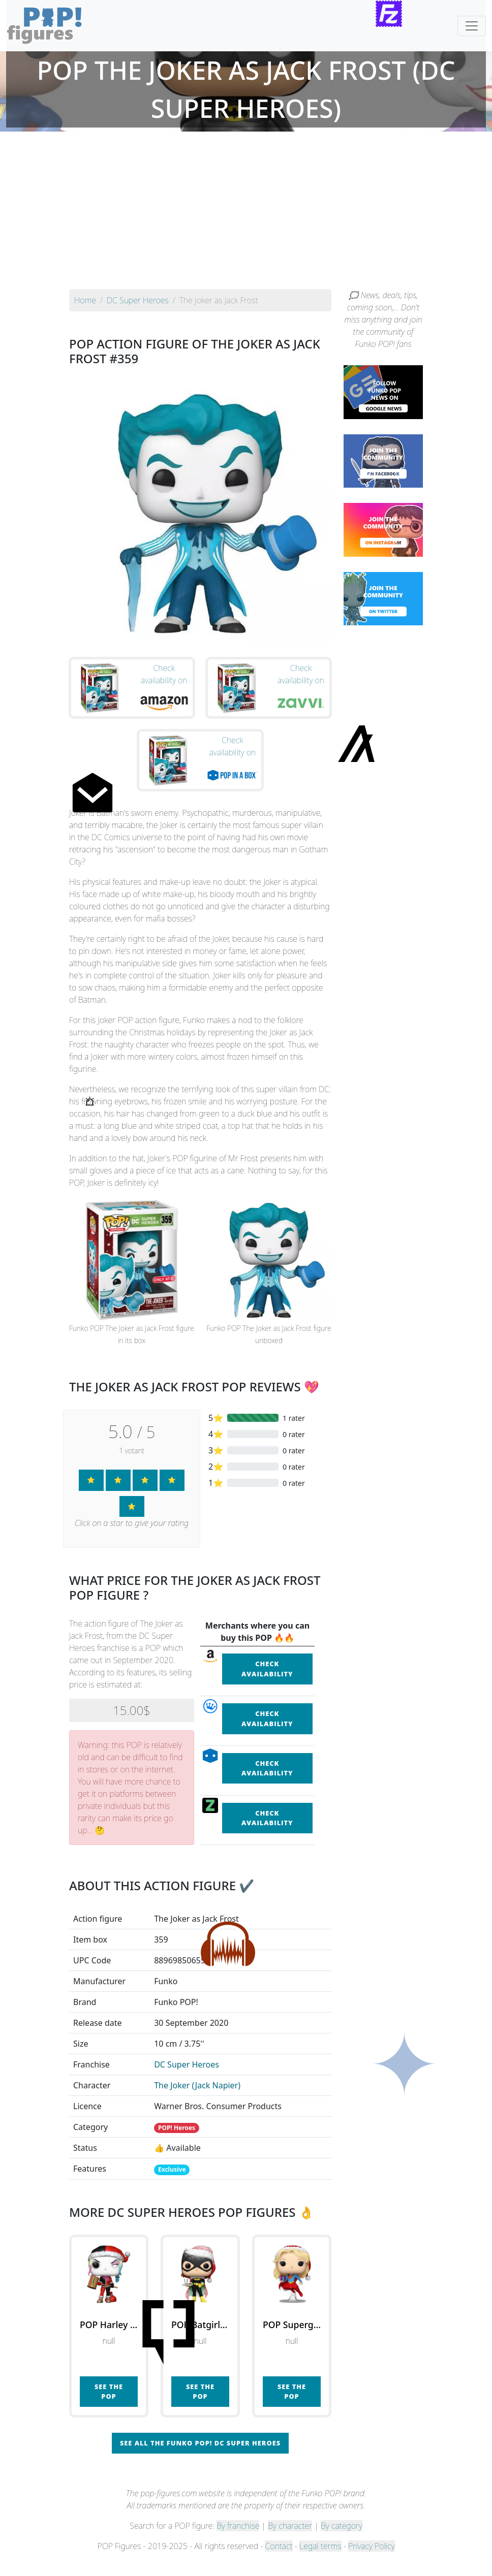  I want to click on open audacity audio editor, so click(228, 1944).